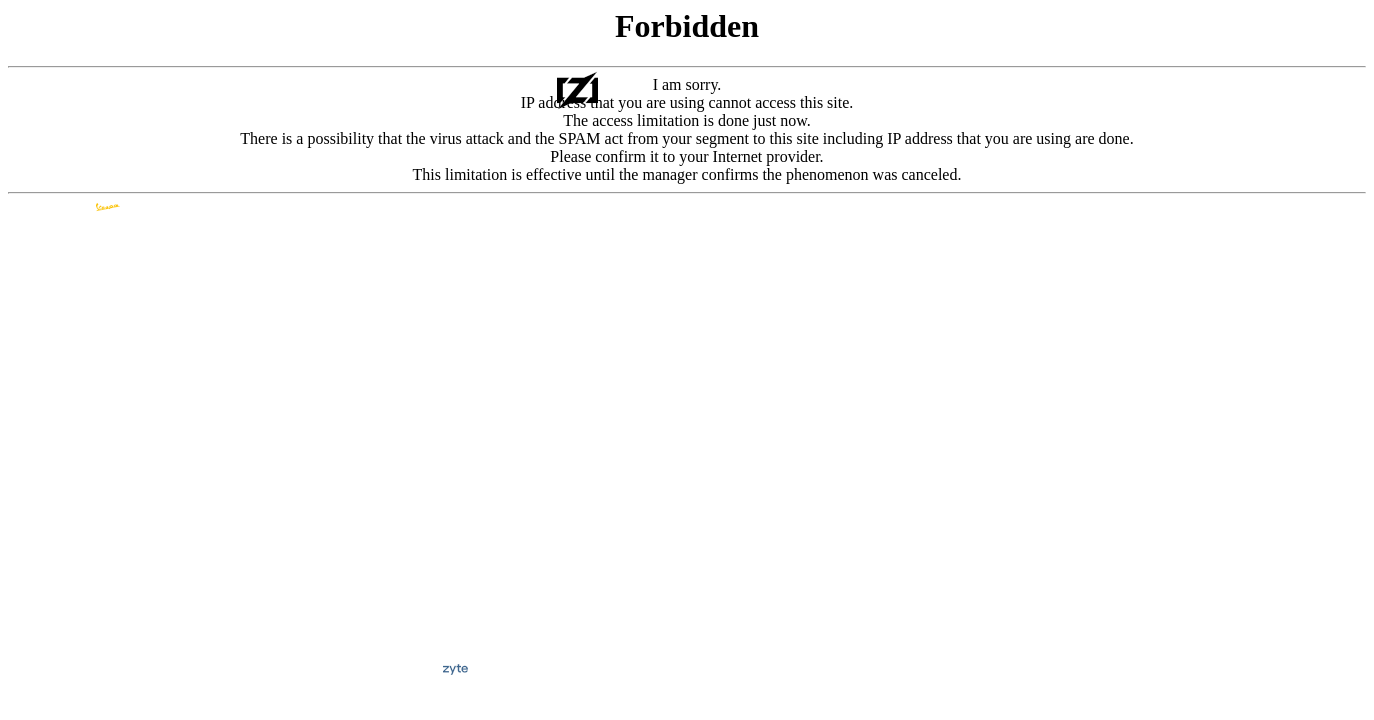 Image resolution: width=1374 pixels, height=720 pixels. I want to click on zig programming language logo, so click(577, 90).